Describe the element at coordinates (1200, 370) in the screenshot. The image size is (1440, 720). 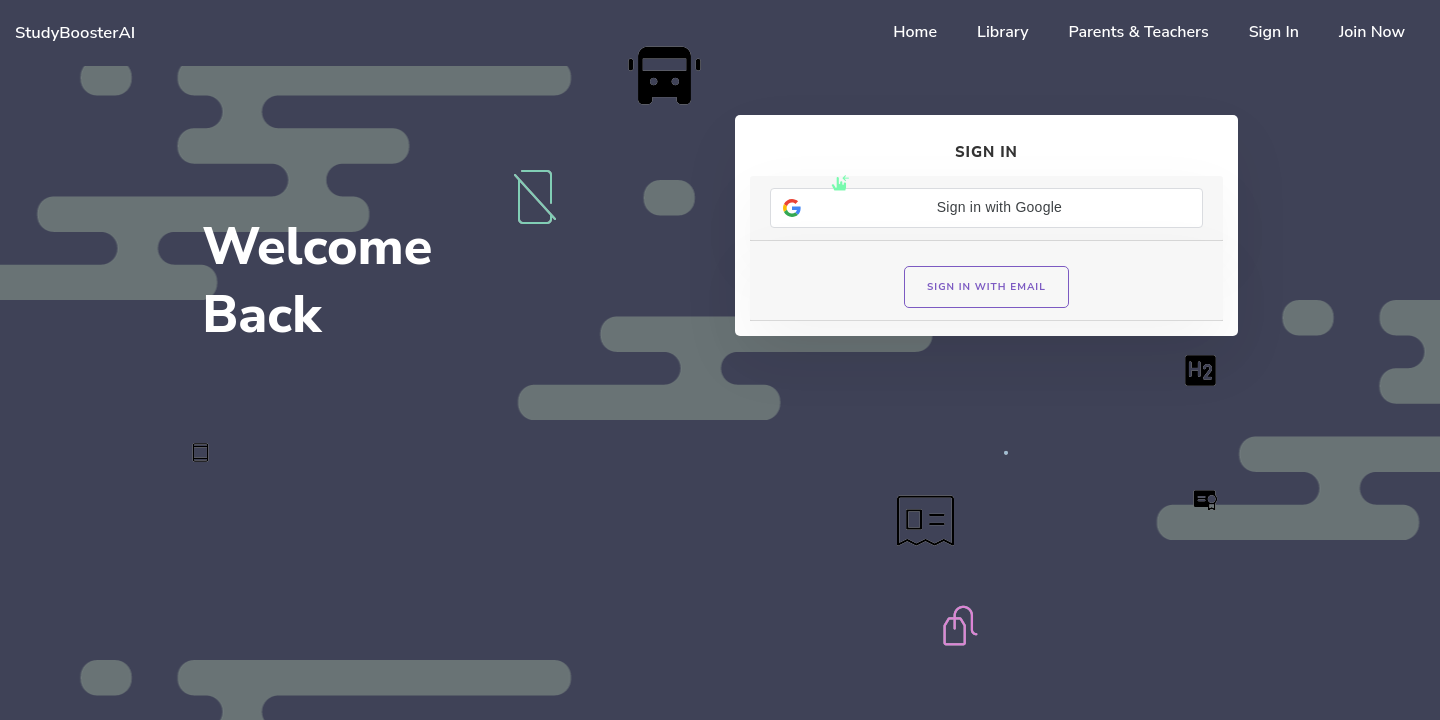
I see `format text as heading level 2` at that location.